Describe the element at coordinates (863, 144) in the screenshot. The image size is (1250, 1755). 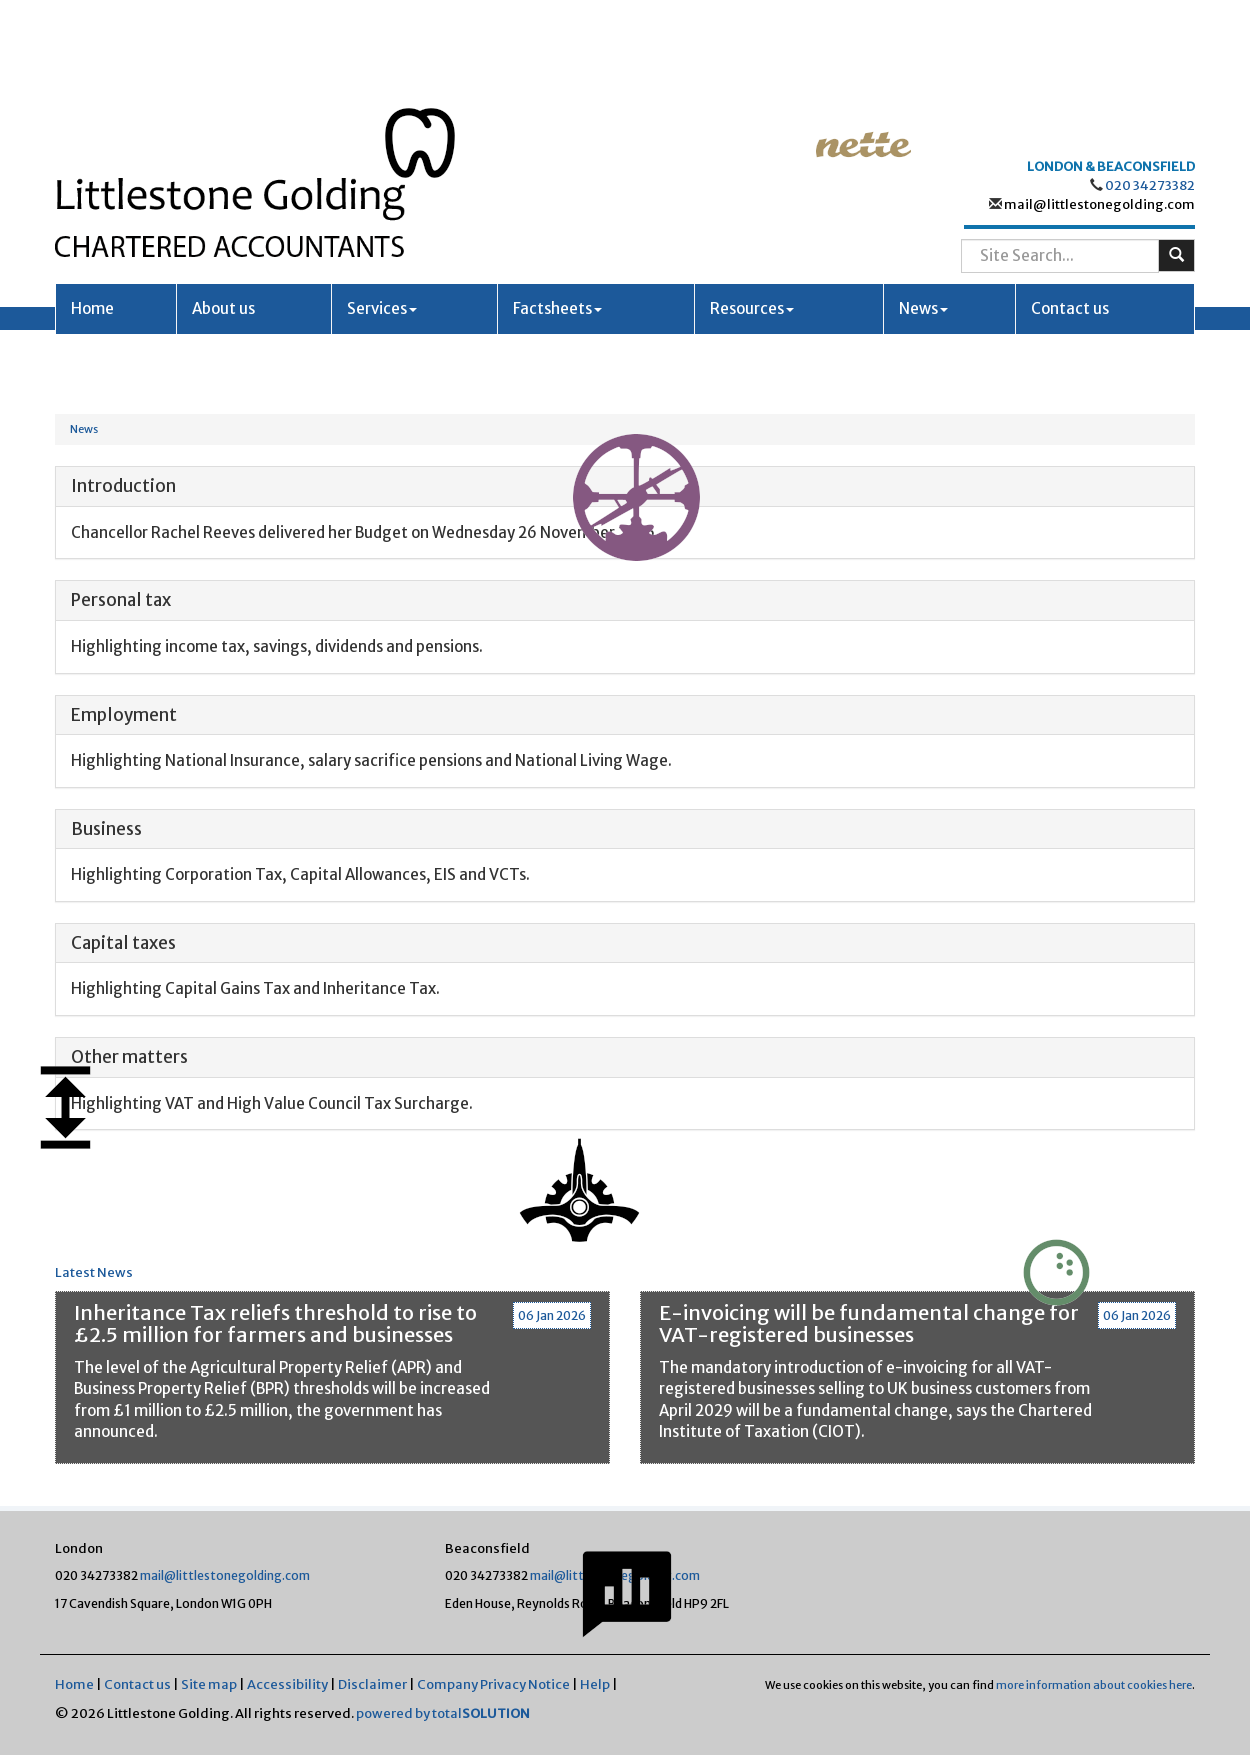
I see `nette framework logo` at that location.